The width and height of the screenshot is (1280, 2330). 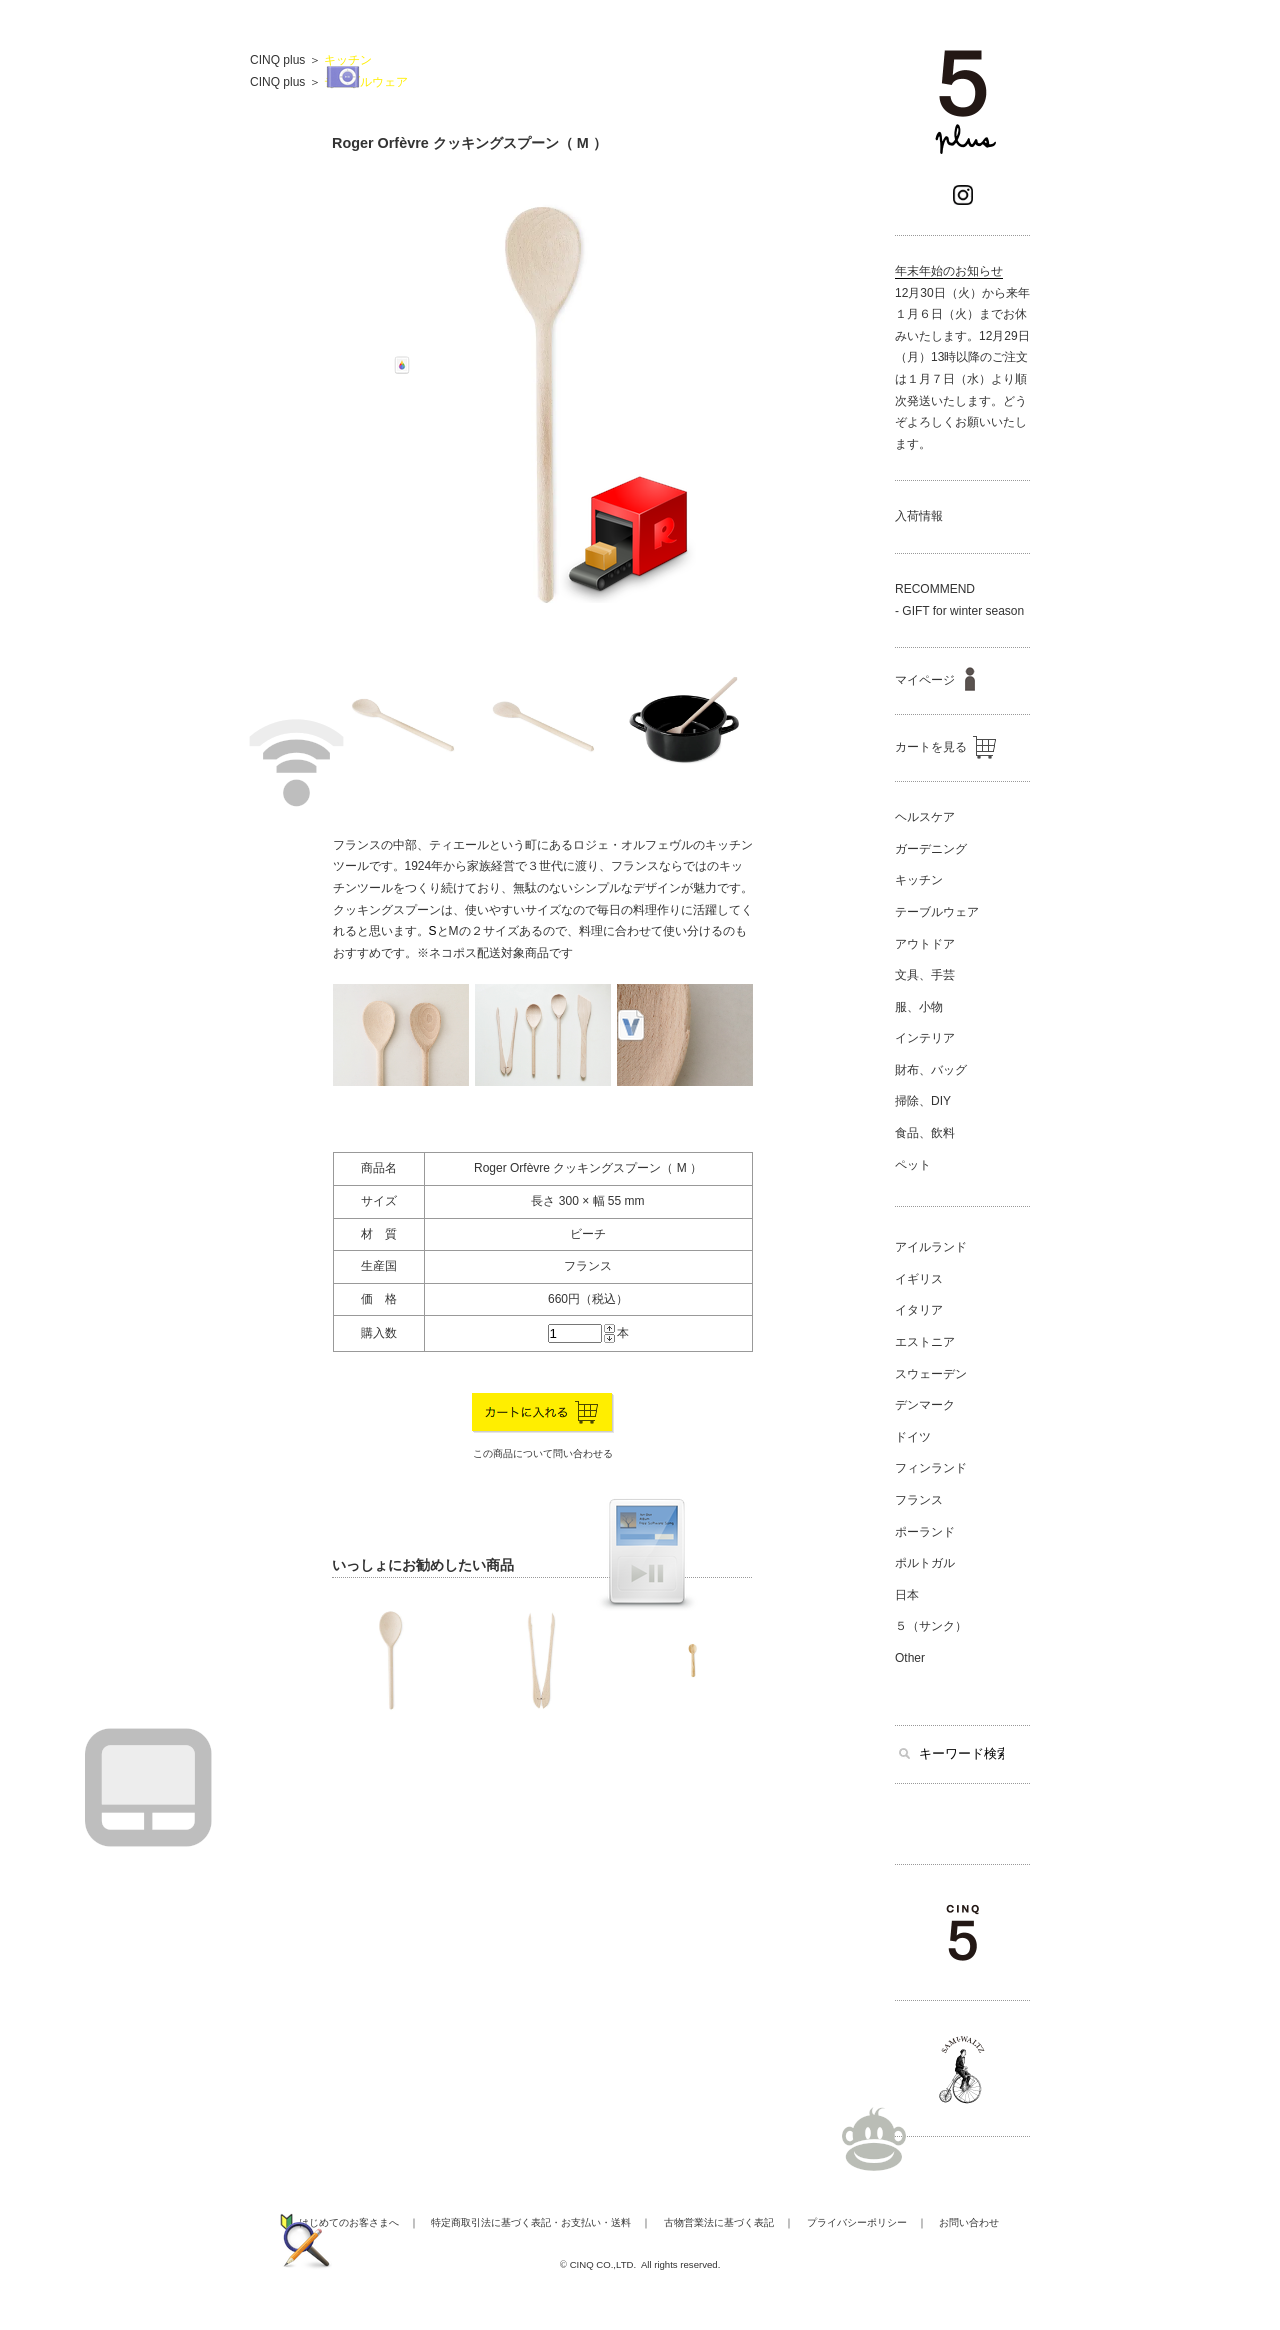 What do you see at coordinates (296, 759) in the screenshot?
I see `indicates a strong wireless network connection` at bounding box center [296, 759].